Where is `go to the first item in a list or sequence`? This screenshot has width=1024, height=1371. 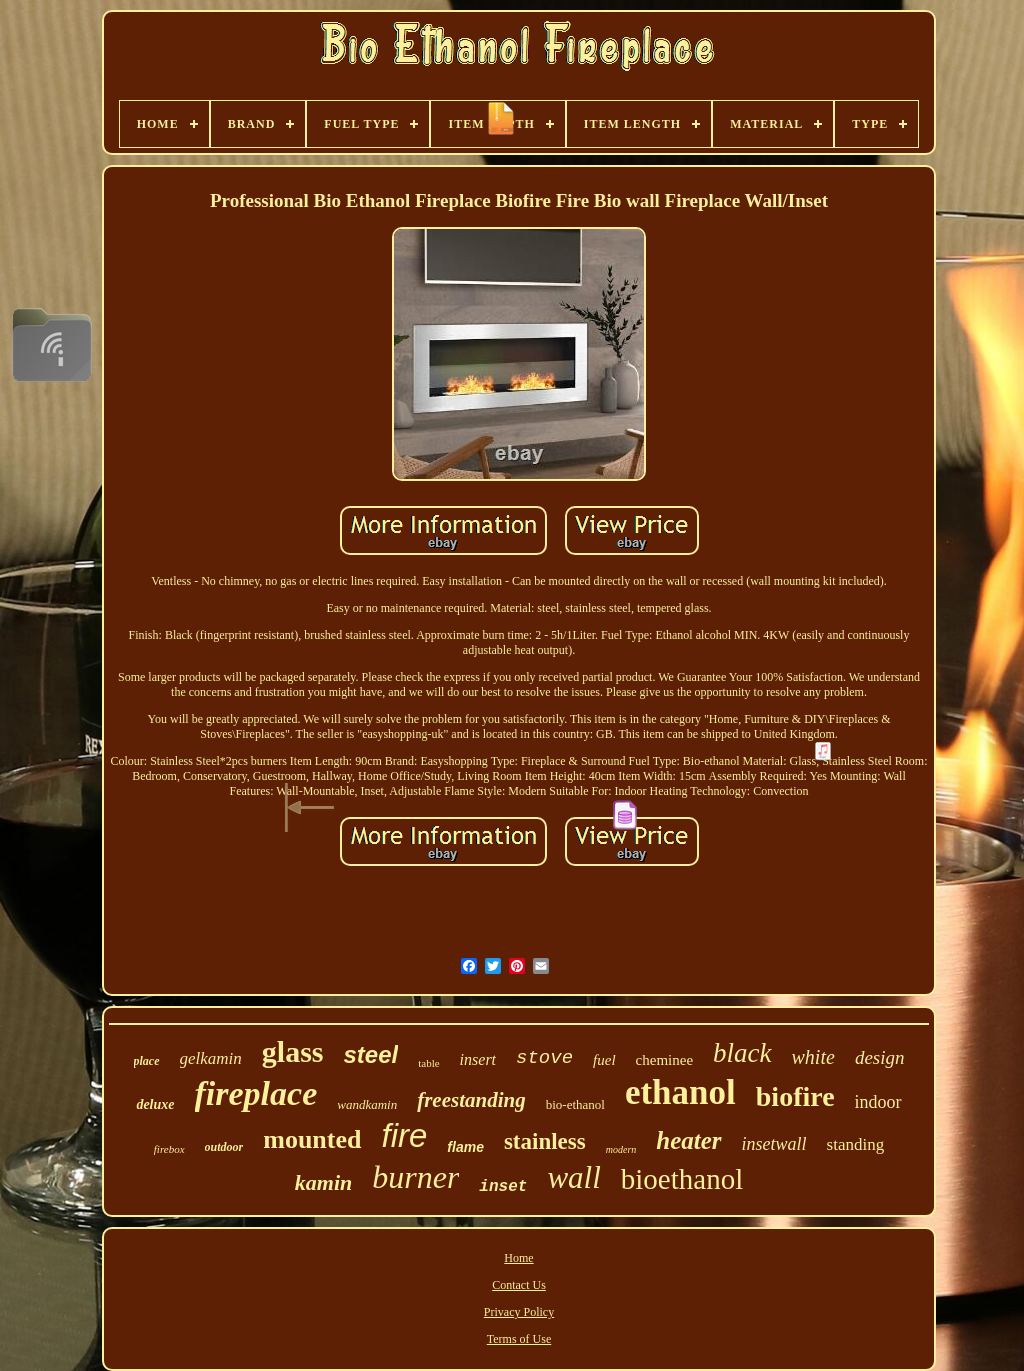
go to the first item in a list or sequence is located at coordinates (309, 807).